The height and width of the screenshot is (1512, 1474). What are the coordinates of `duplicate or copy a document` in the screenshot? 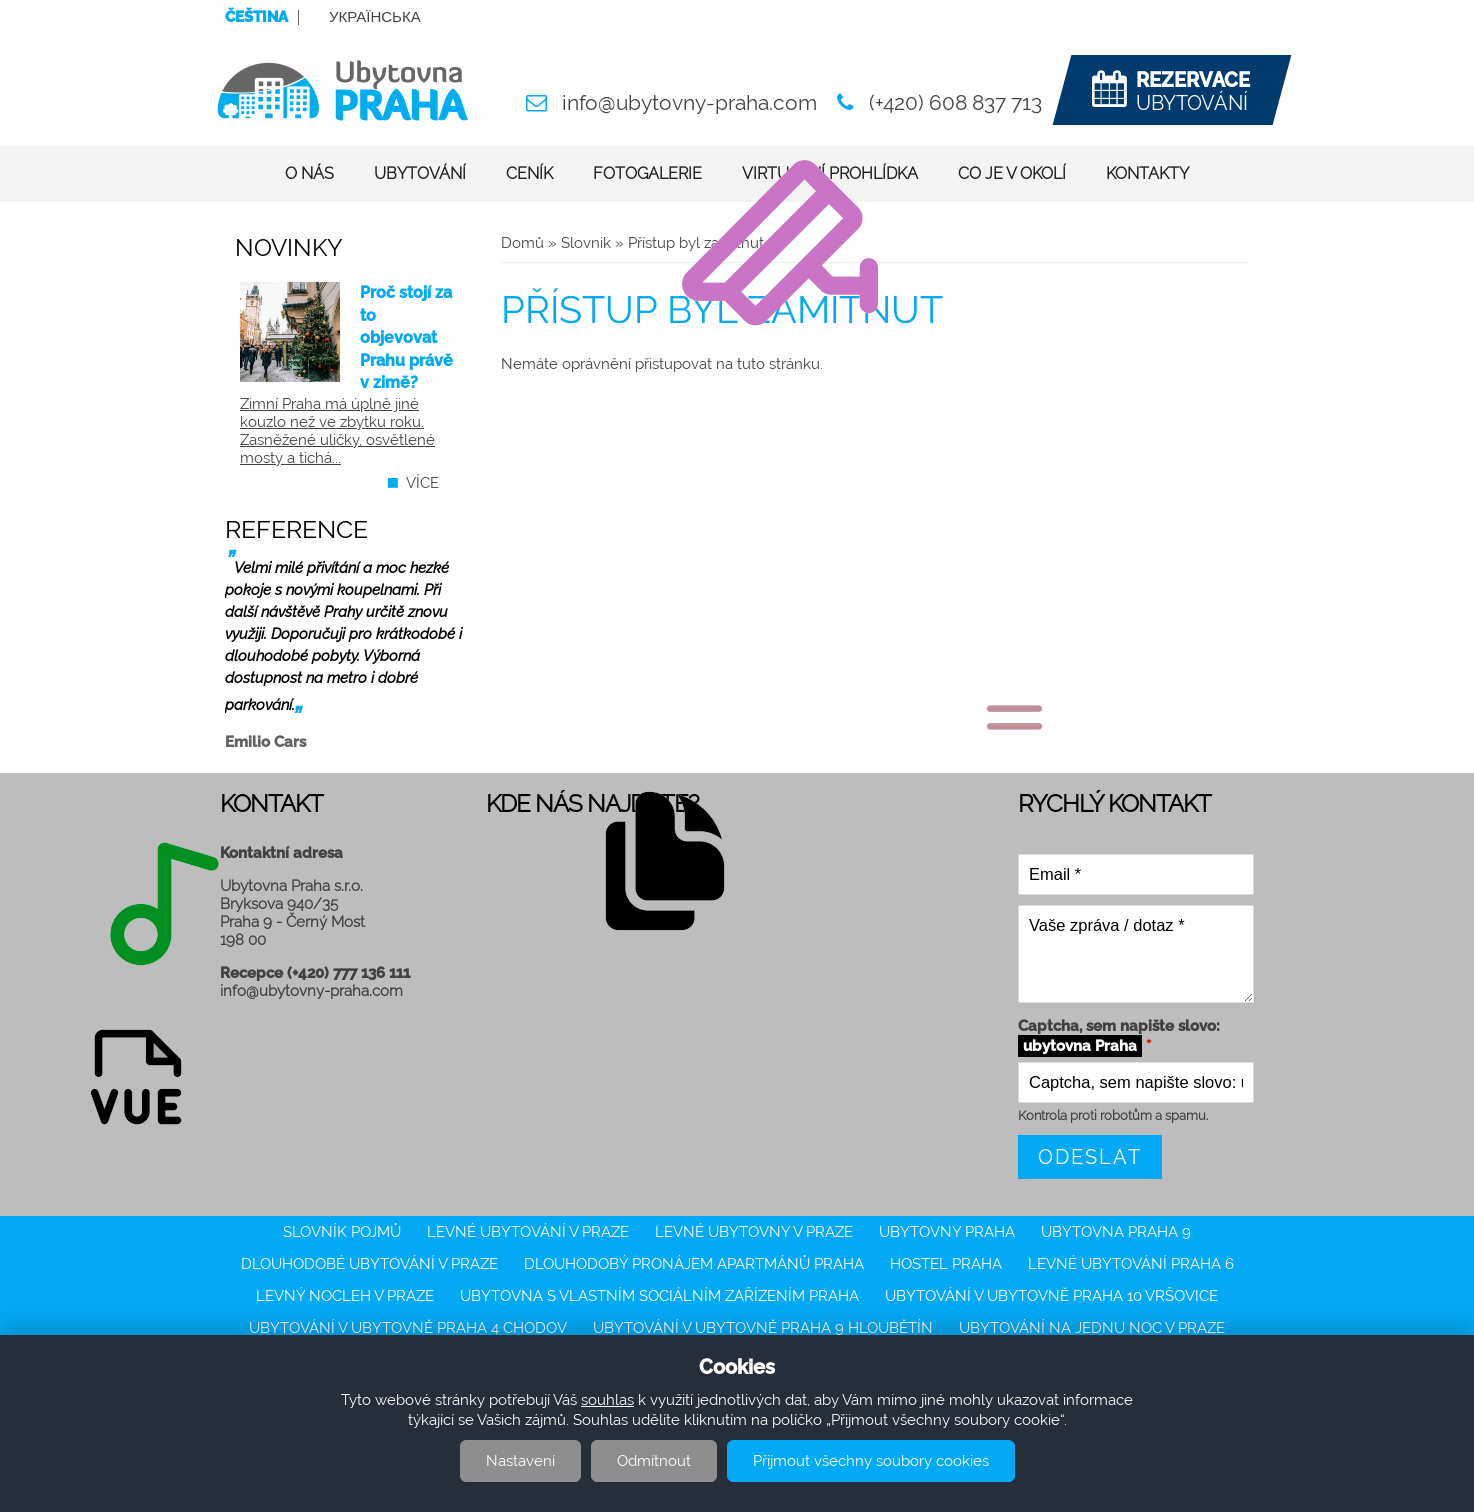 It's located at (665, 861).